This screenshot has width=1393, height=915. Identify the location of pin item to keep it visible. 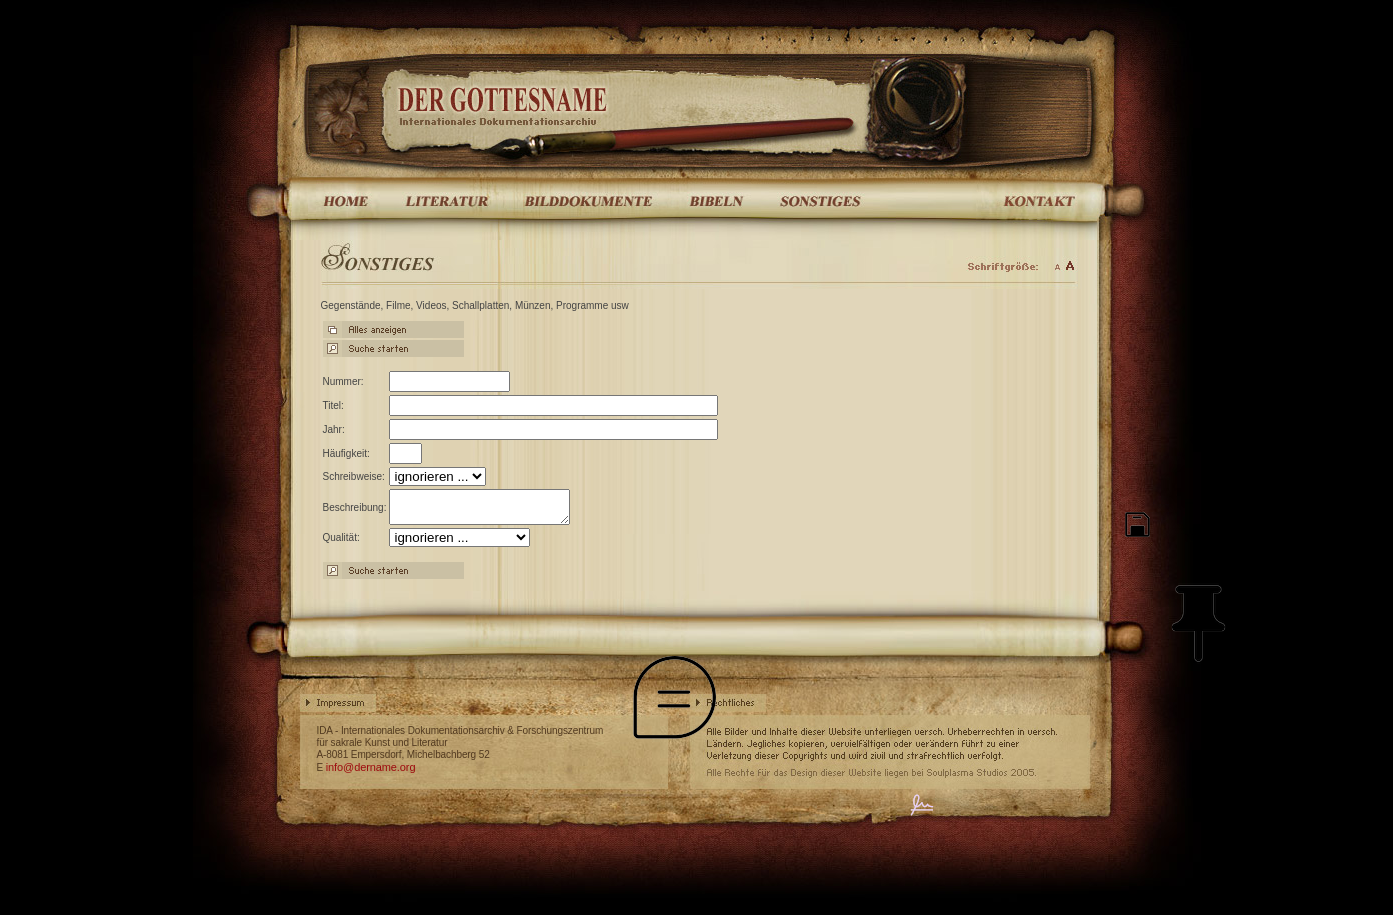
(1198, 623).